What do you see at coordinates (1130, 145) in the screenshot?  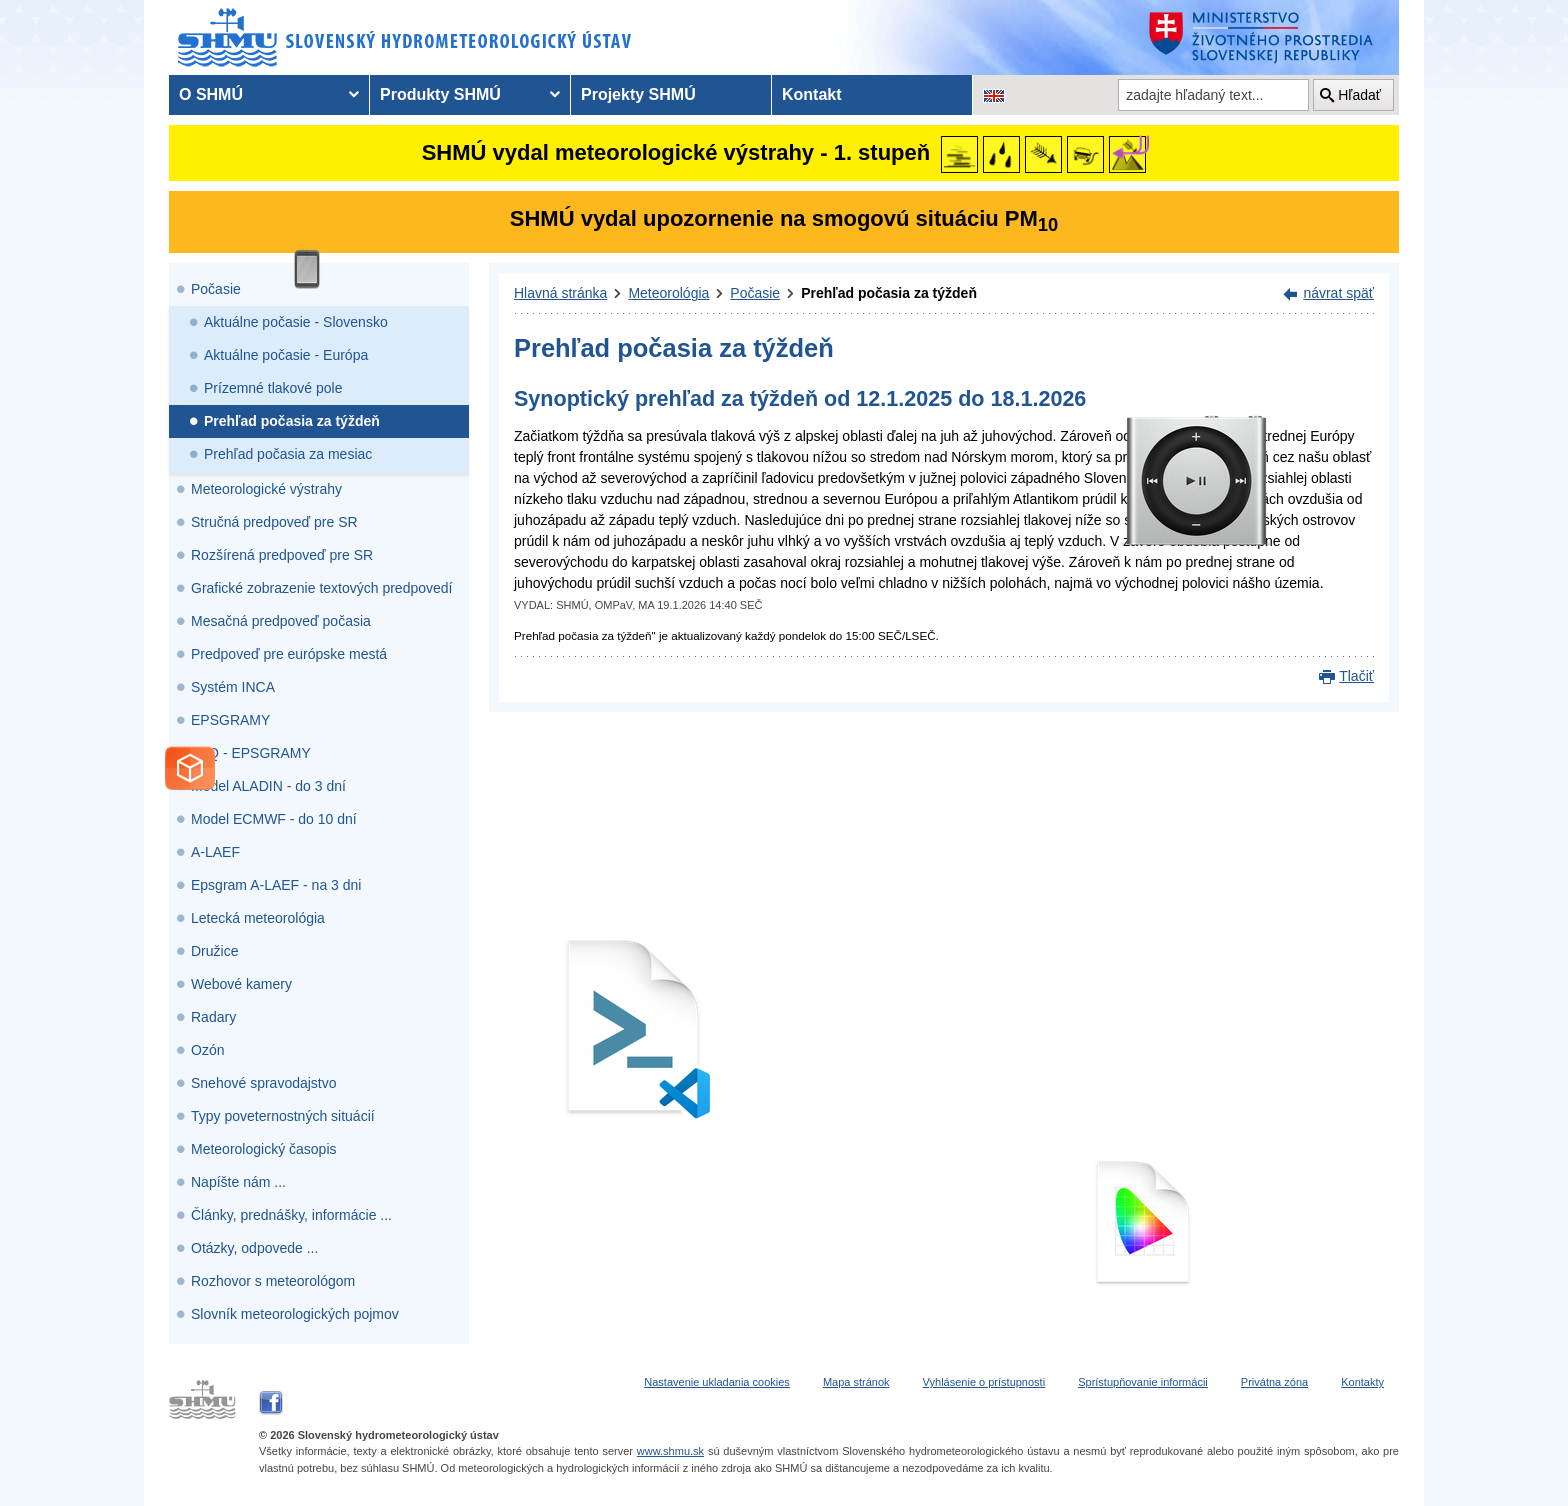 I see `reply to all recipients in an email thread` at bounding box center [1130, 145].